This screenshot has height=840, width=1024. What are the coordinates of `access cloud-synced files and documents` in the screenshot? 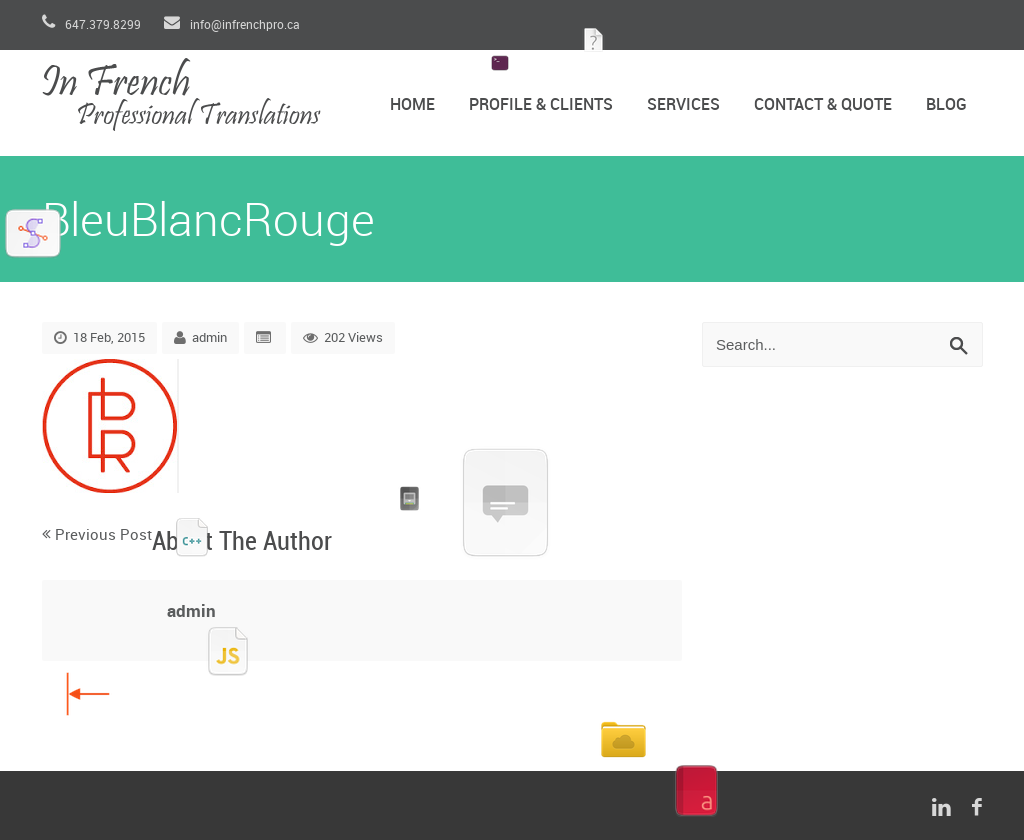 It's located at (623, 739).